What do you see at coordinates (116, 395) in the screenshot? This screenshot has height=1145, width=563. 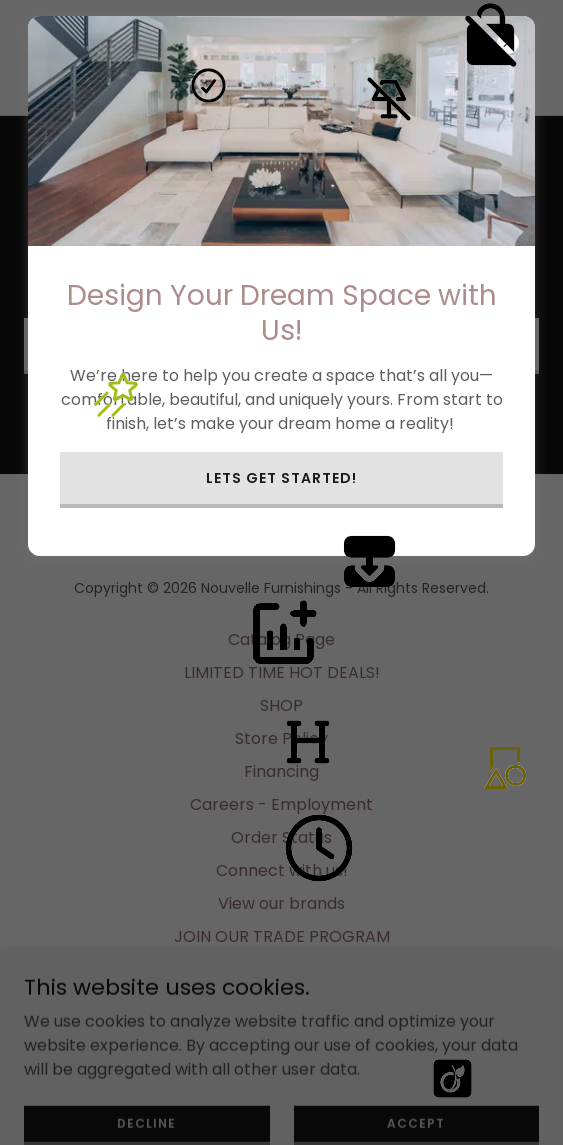 I see `add to favorites or wishlist` at bounding box center [116, 395].